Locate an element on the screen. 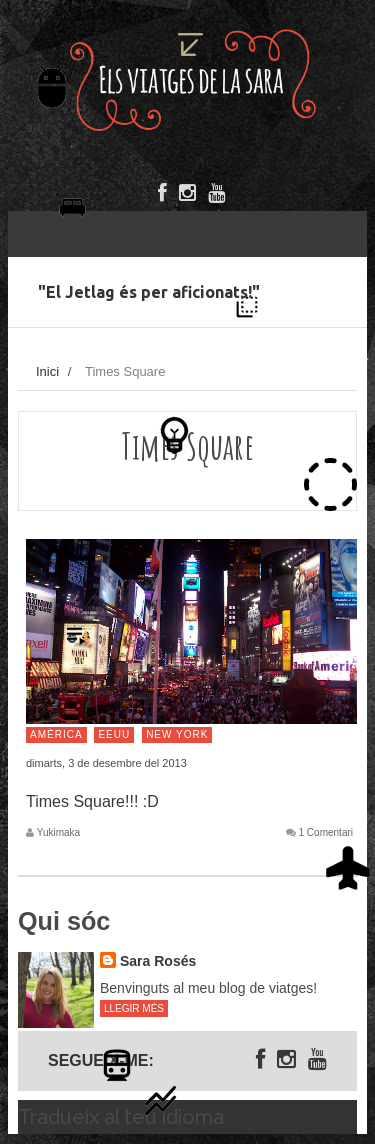 The width and height of the screenshot is (375, 1144). view stacked line chart data is located at coordinates (160, 1100).